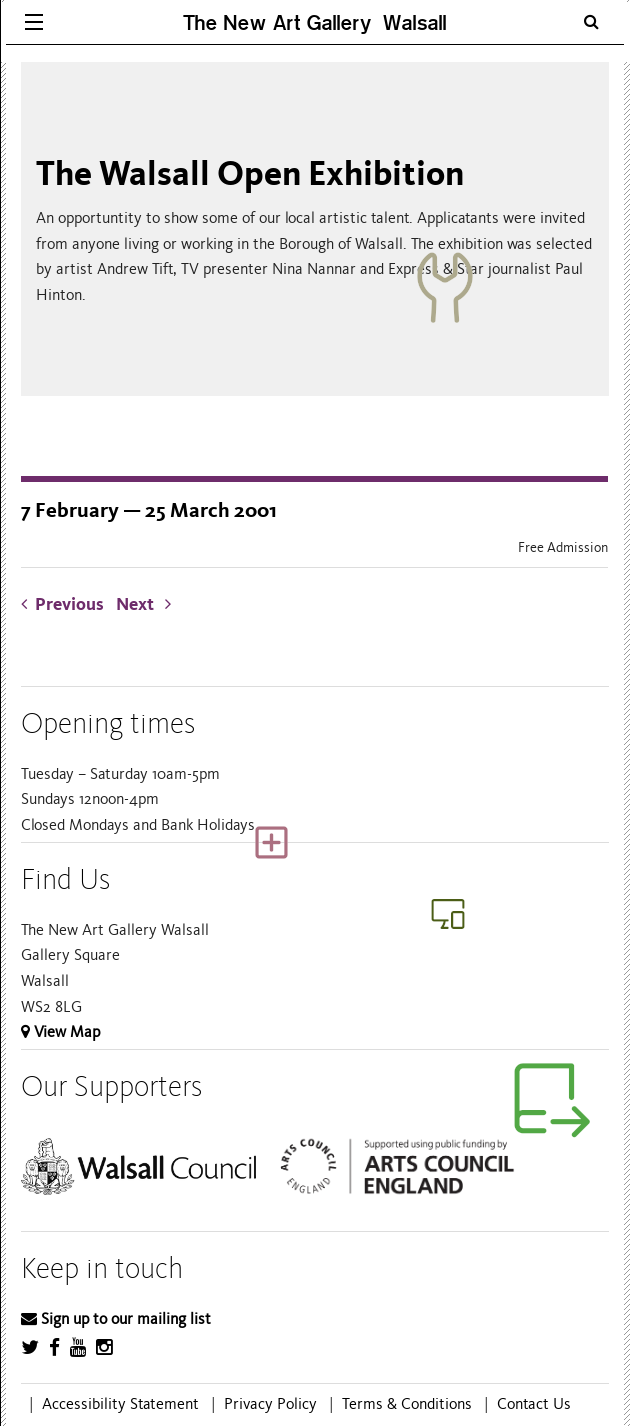 Image resolution: width=630 pixels, height=1426 pixels. What do you see at coordinates (445, 288) in the screenshot?
I see `access settings or configuration options` at bounding box center [445, 288].